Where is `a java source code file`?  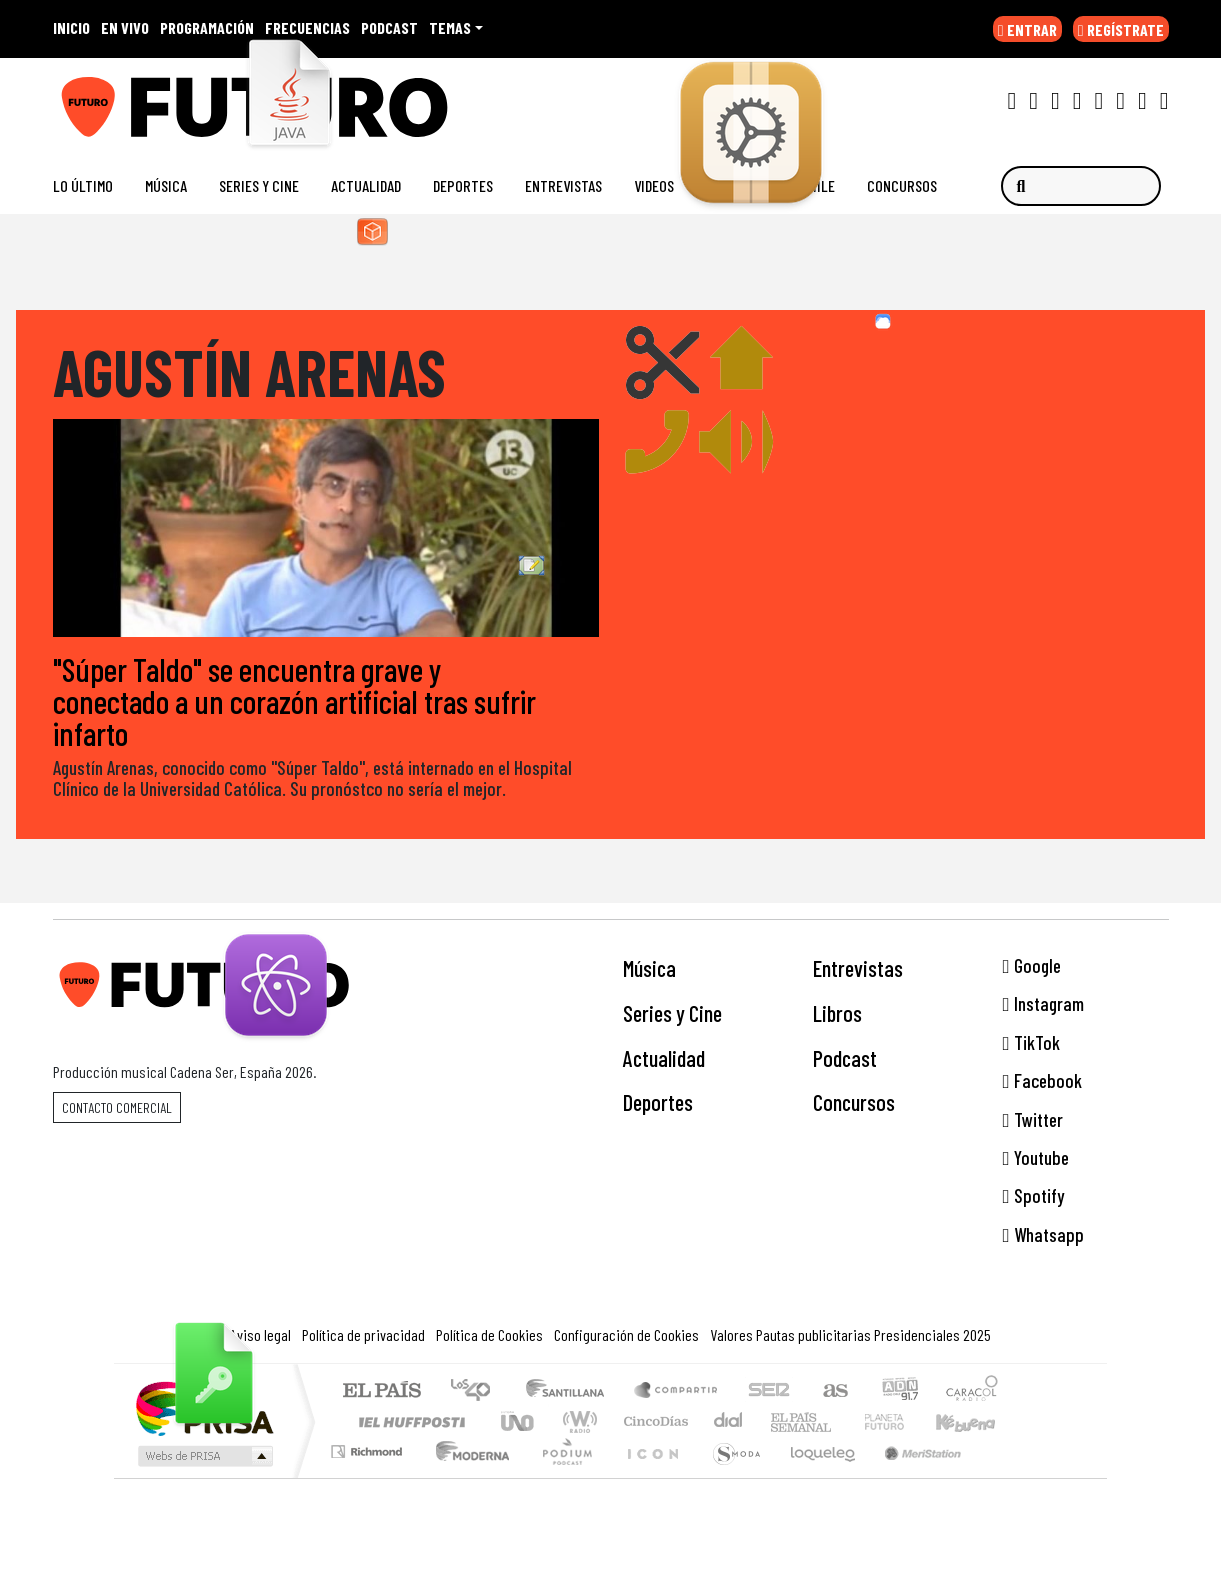 a java source code file is located at coordinates (289, 94).